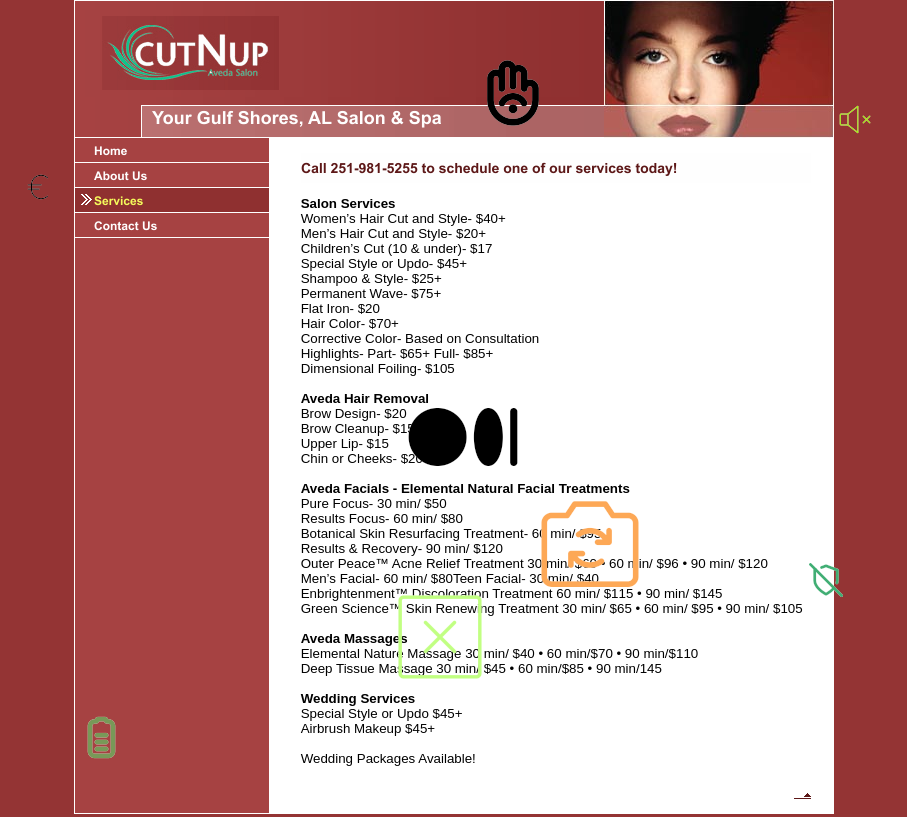  I want to click on close or dismiss a modal window, so click(440, 637).